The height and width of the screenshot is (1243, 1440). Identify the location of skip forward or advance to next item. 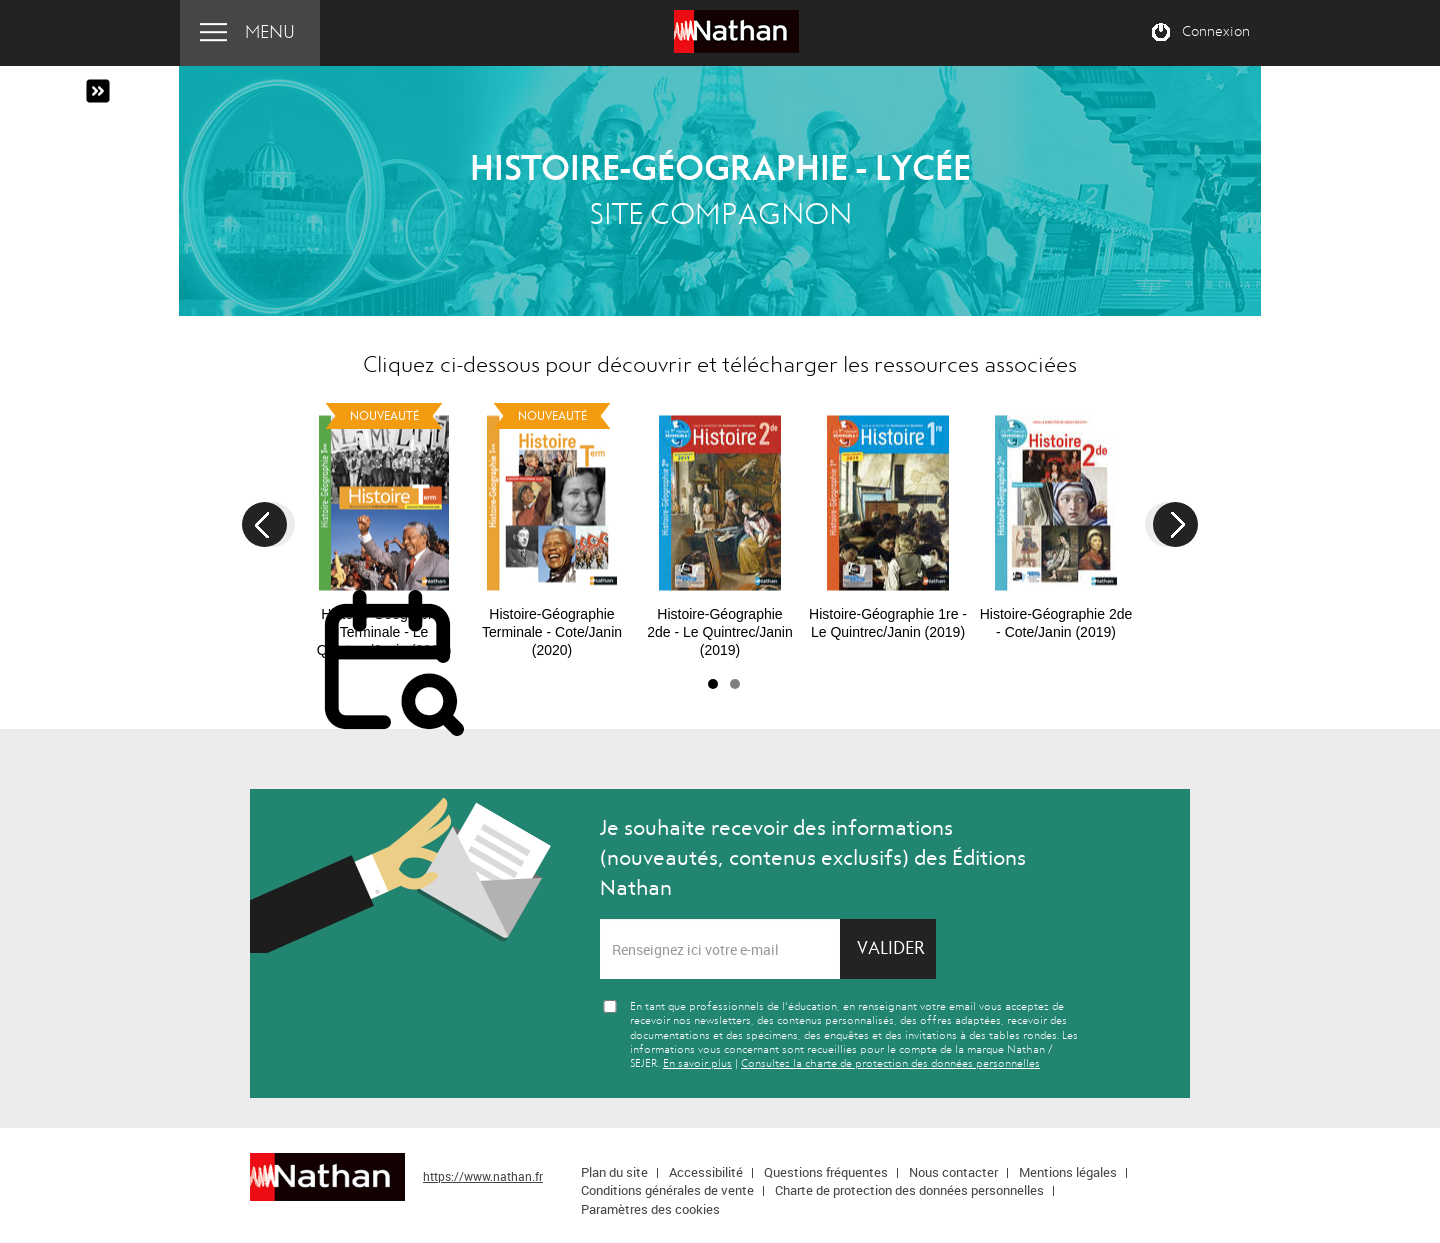
(98, 91).